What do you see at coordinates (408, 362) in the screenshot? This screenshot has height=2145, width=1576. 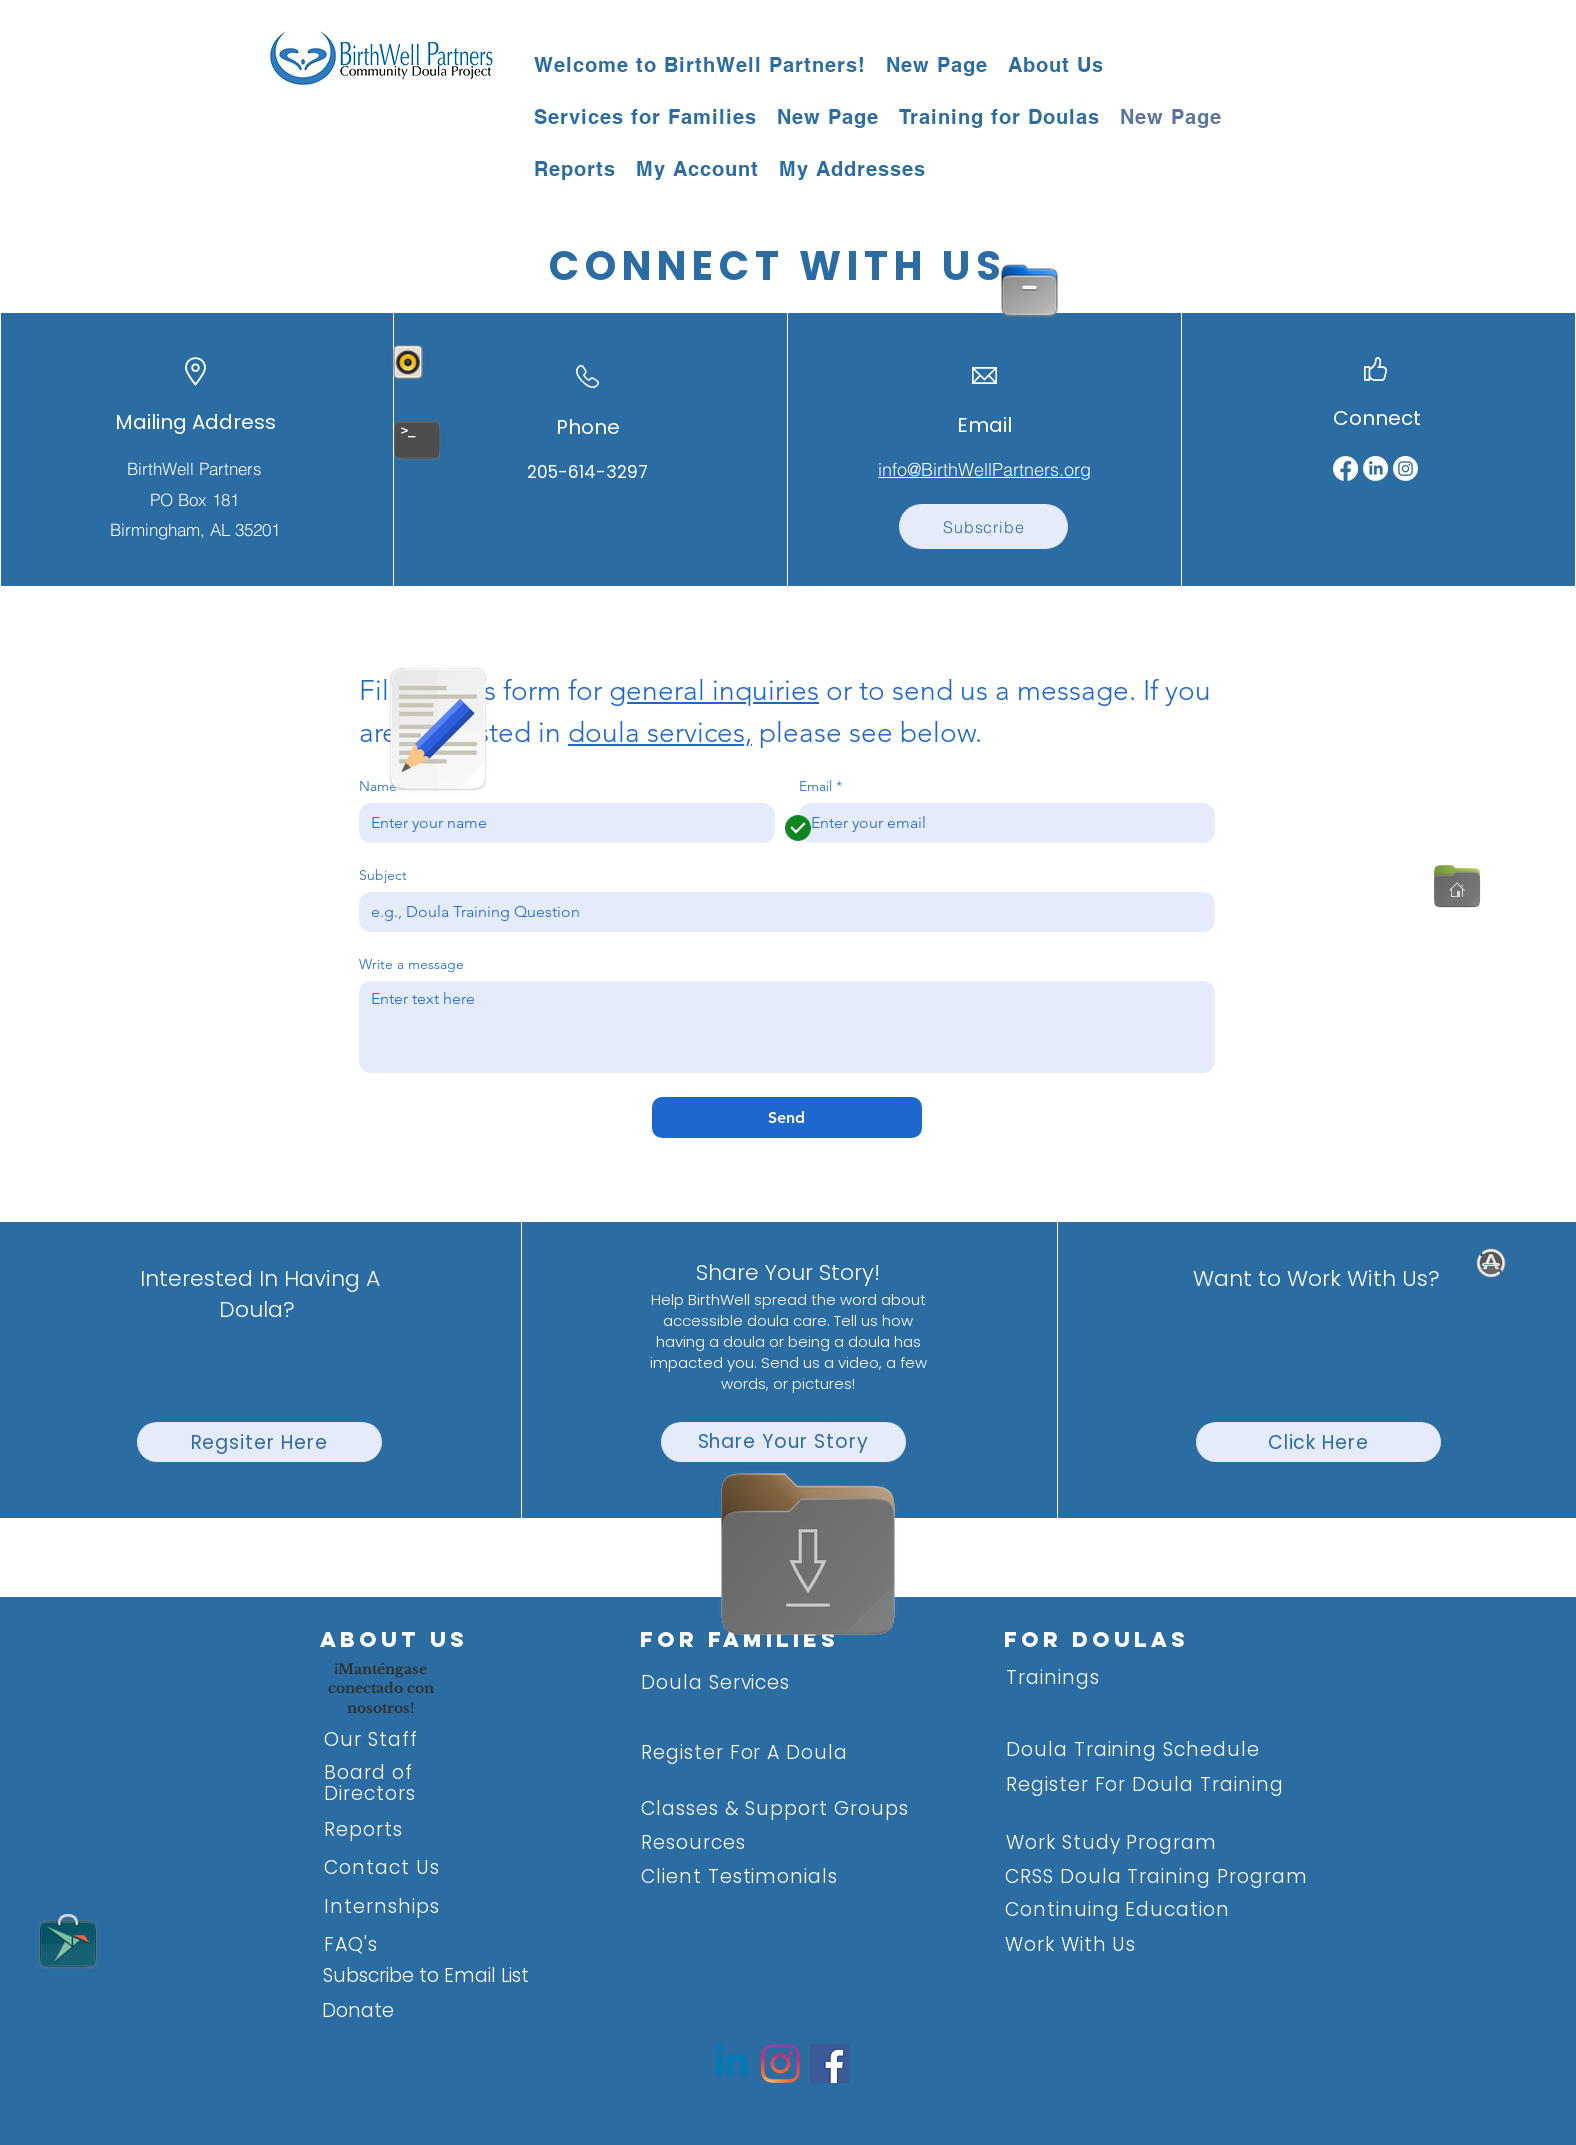 I see `open rhythmbox music player` at bounding box center [408, 362].